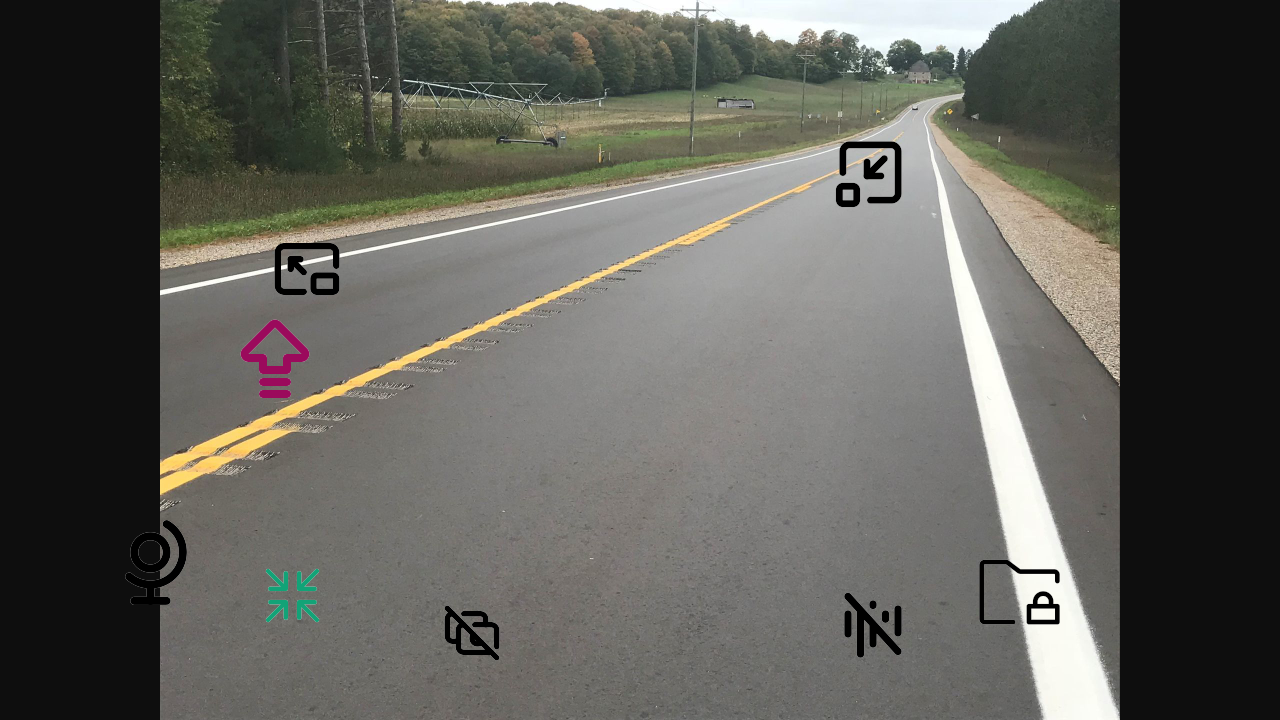  I want to click on access global or international settings, so click(154, 564).